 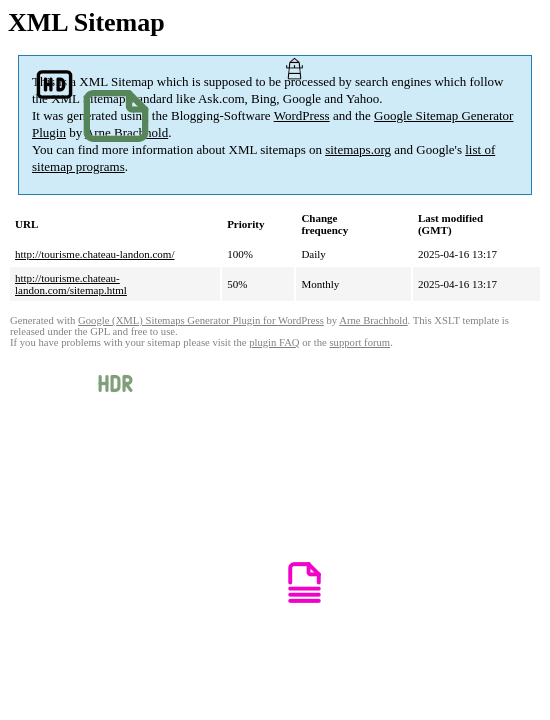 I want to click on view document in landscape orientation, so click(x=116, y=116).